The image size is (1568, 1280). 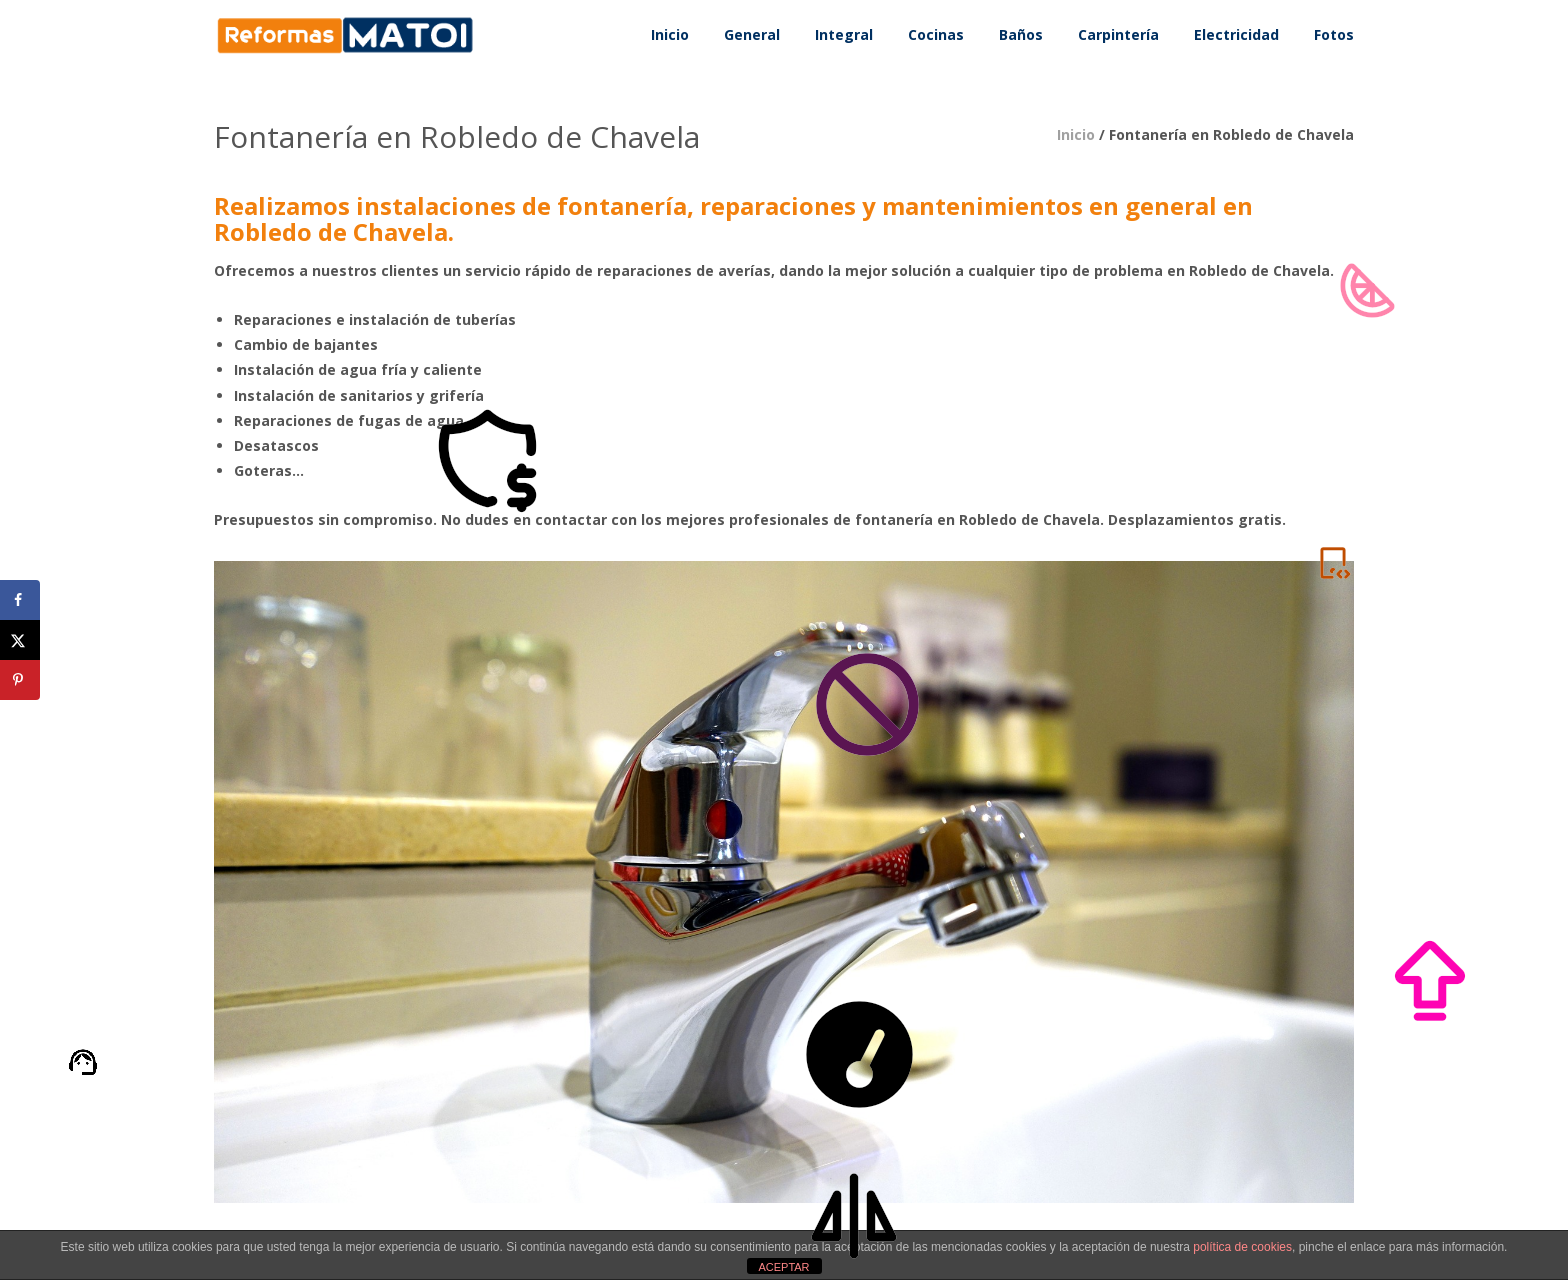 What do you see at coordinates (1367, 290) in the screenshot?
I see `indicates citrus or fruit-related content` at bounding box center [1367, 290].